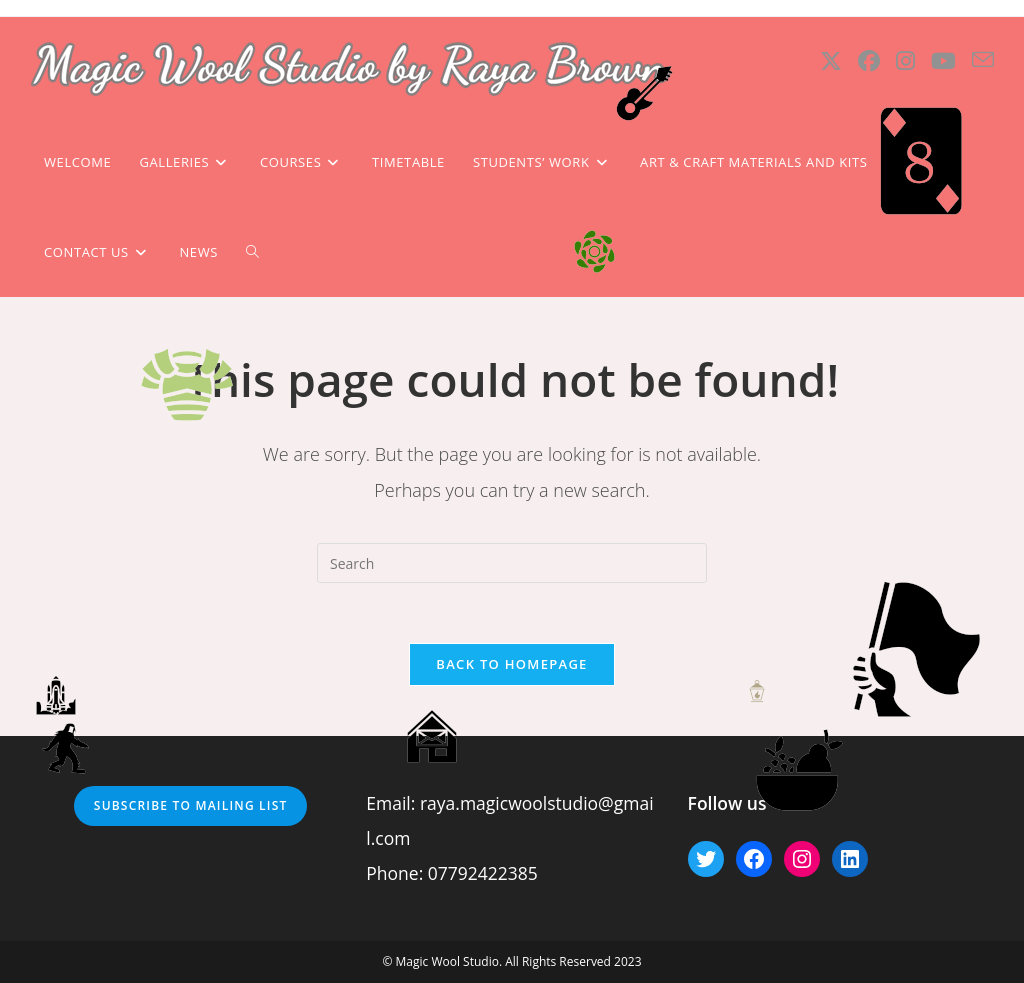 This screenshot has width=1024, height=983. I want to click on indicates an oil or petroleum resource in a game, so click(594, 251).